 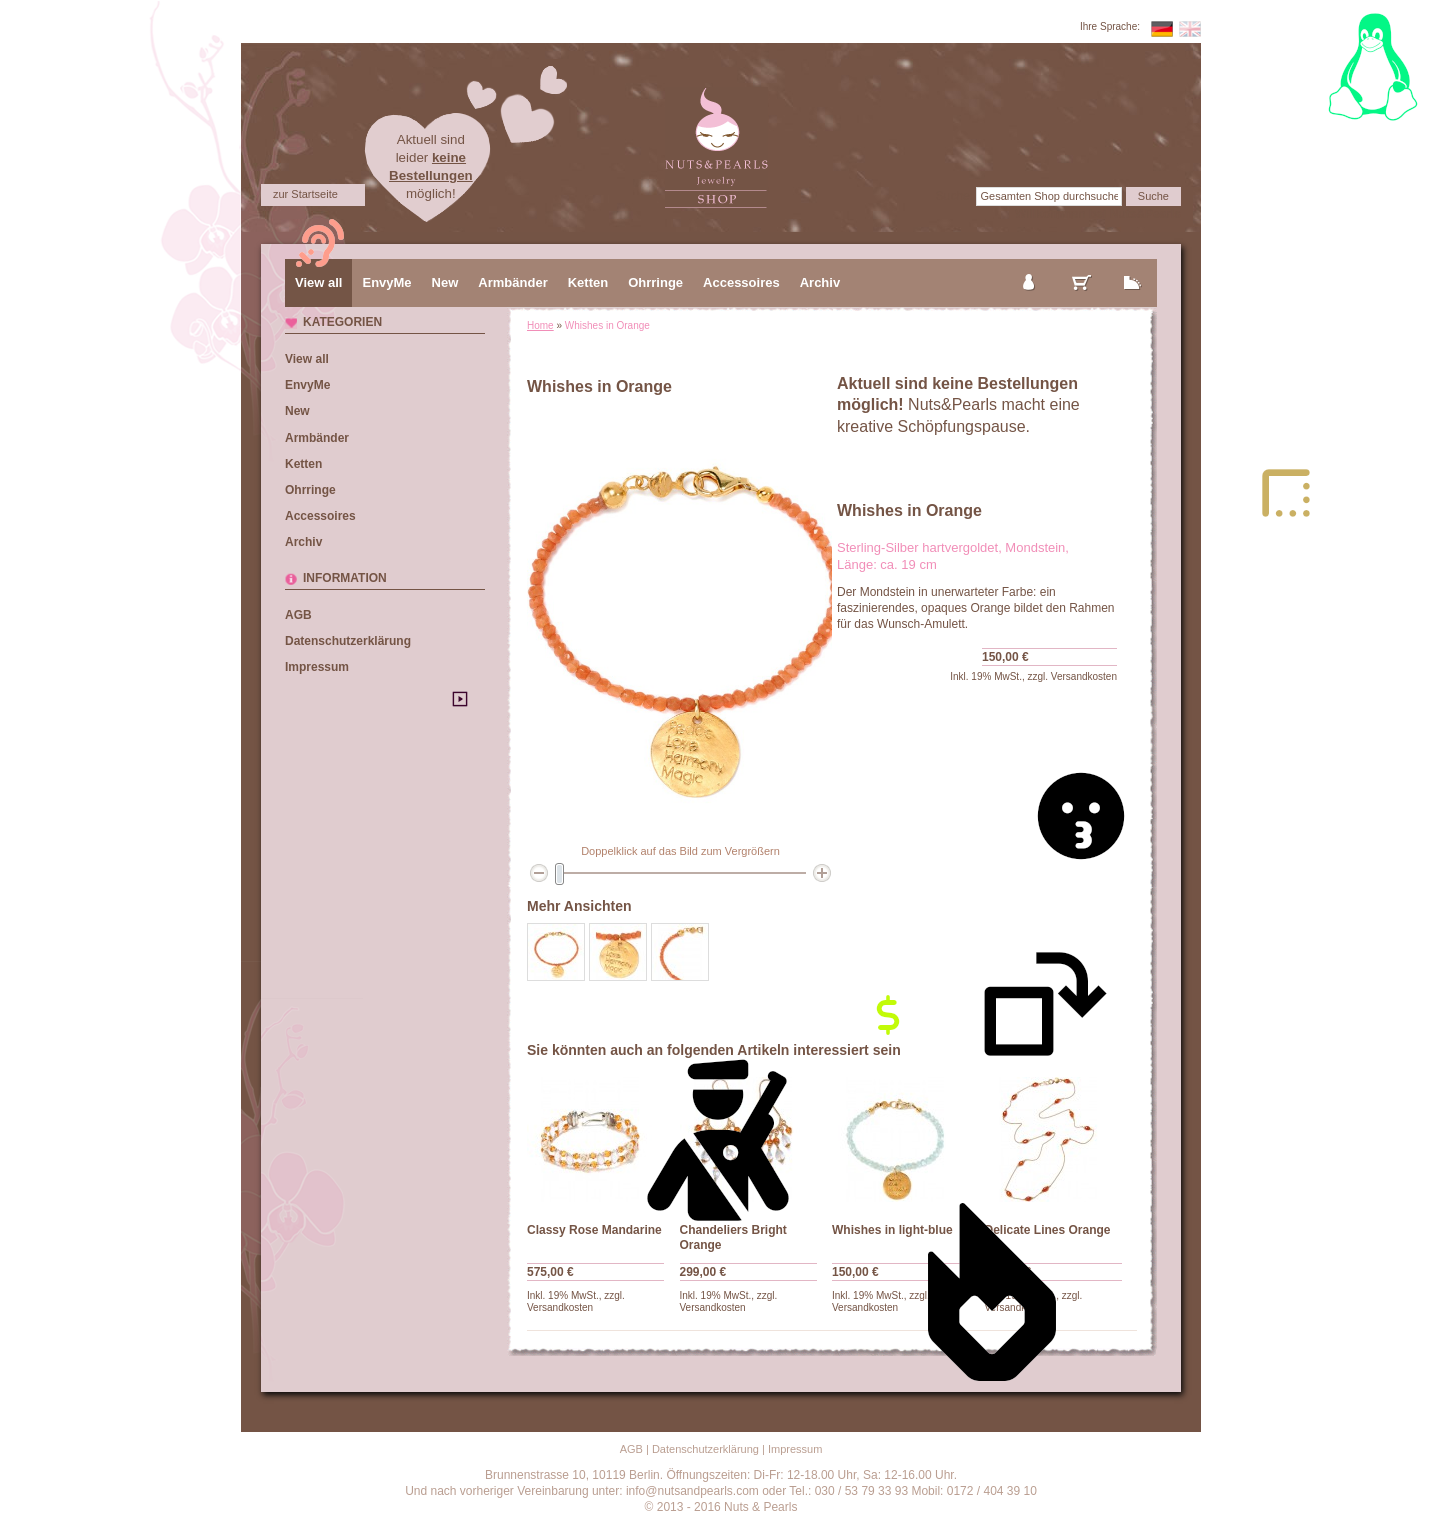 What do you see at coordinates (888, 1015) in the screenshot?
I see `view pricing or payment options` at bounding box center [888, 1015].